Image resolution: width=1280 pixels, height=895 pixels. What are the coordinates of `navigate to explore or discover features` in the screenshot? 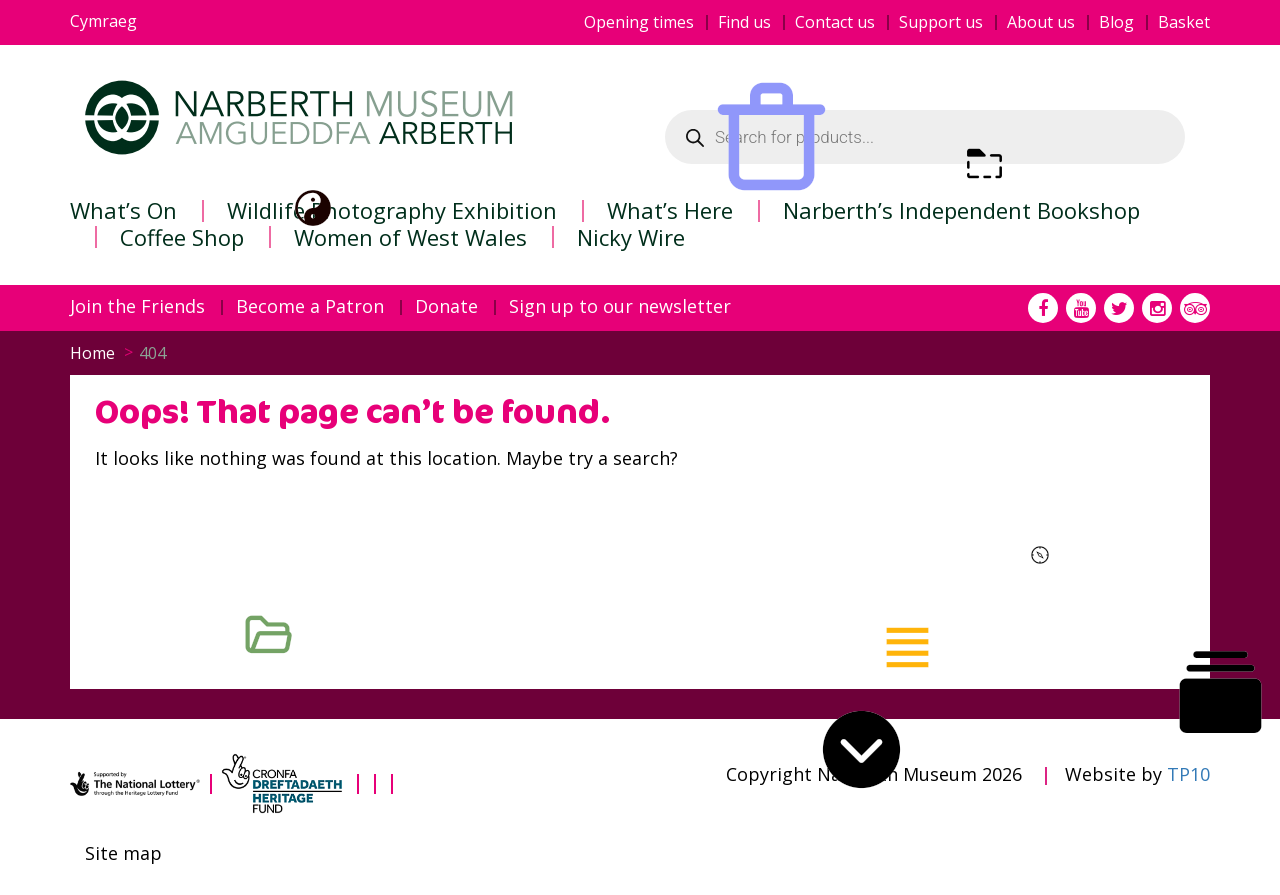 It's located at (1040, 555).